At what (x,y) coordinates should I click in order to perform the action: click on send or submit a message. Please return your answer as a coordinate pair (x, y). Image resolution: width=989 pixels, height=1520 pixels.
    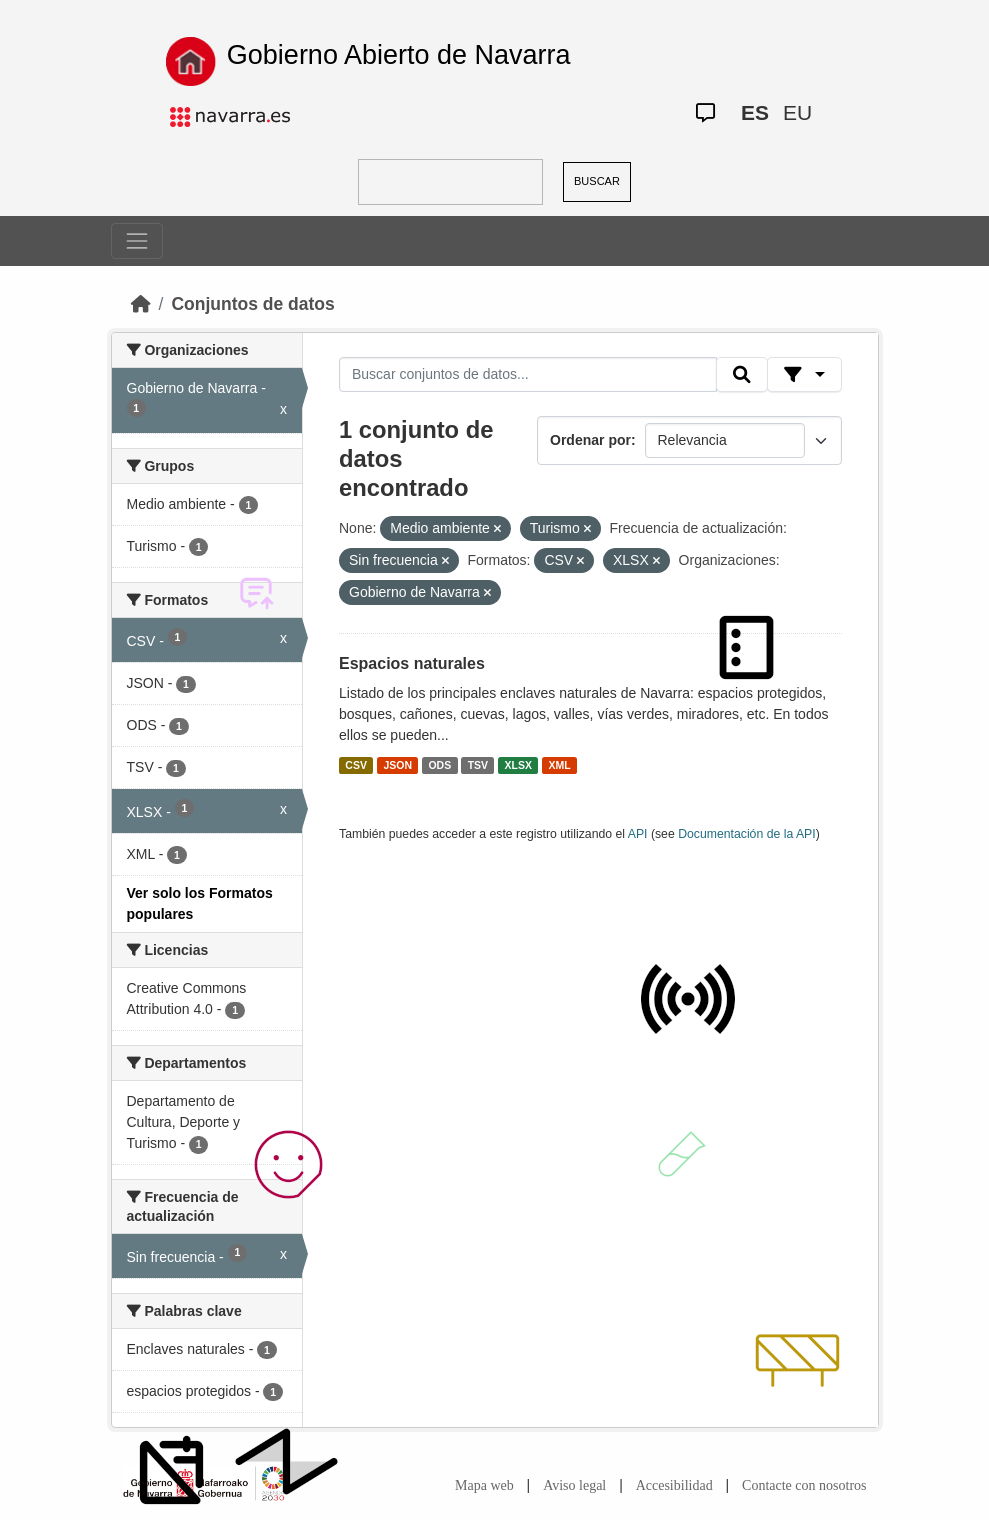
    Looking at the image, I should click on (256, 592).